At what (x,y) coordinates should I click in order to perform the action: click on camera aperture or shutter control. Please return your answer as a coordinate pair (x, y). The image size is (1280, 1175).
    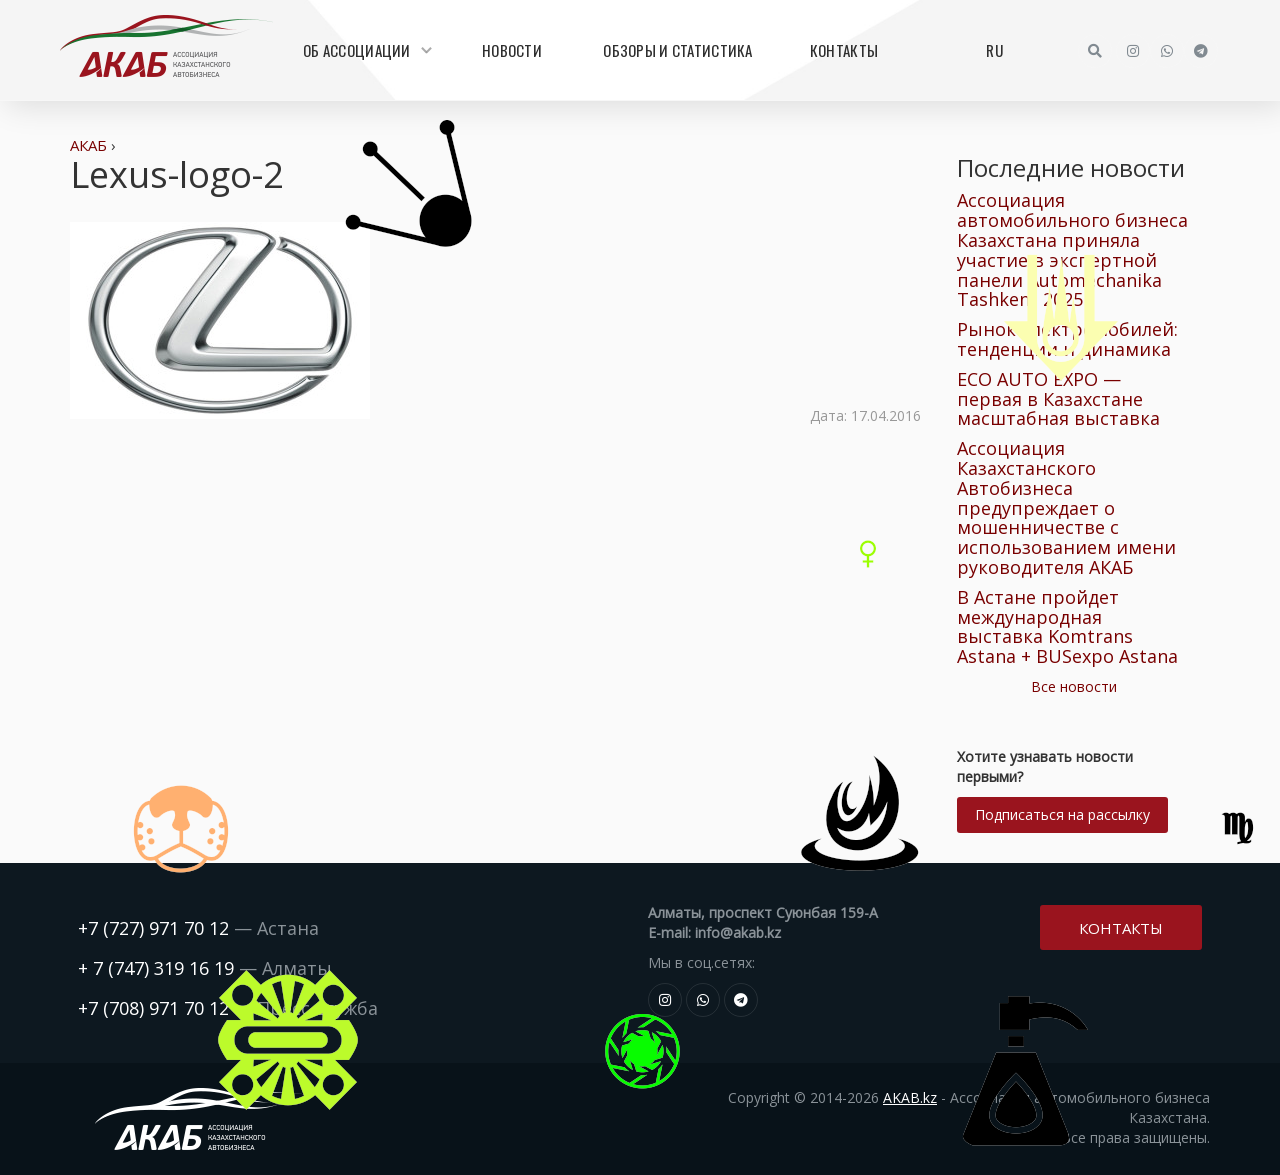
    Looking at the image, I should click on (642, 1051).